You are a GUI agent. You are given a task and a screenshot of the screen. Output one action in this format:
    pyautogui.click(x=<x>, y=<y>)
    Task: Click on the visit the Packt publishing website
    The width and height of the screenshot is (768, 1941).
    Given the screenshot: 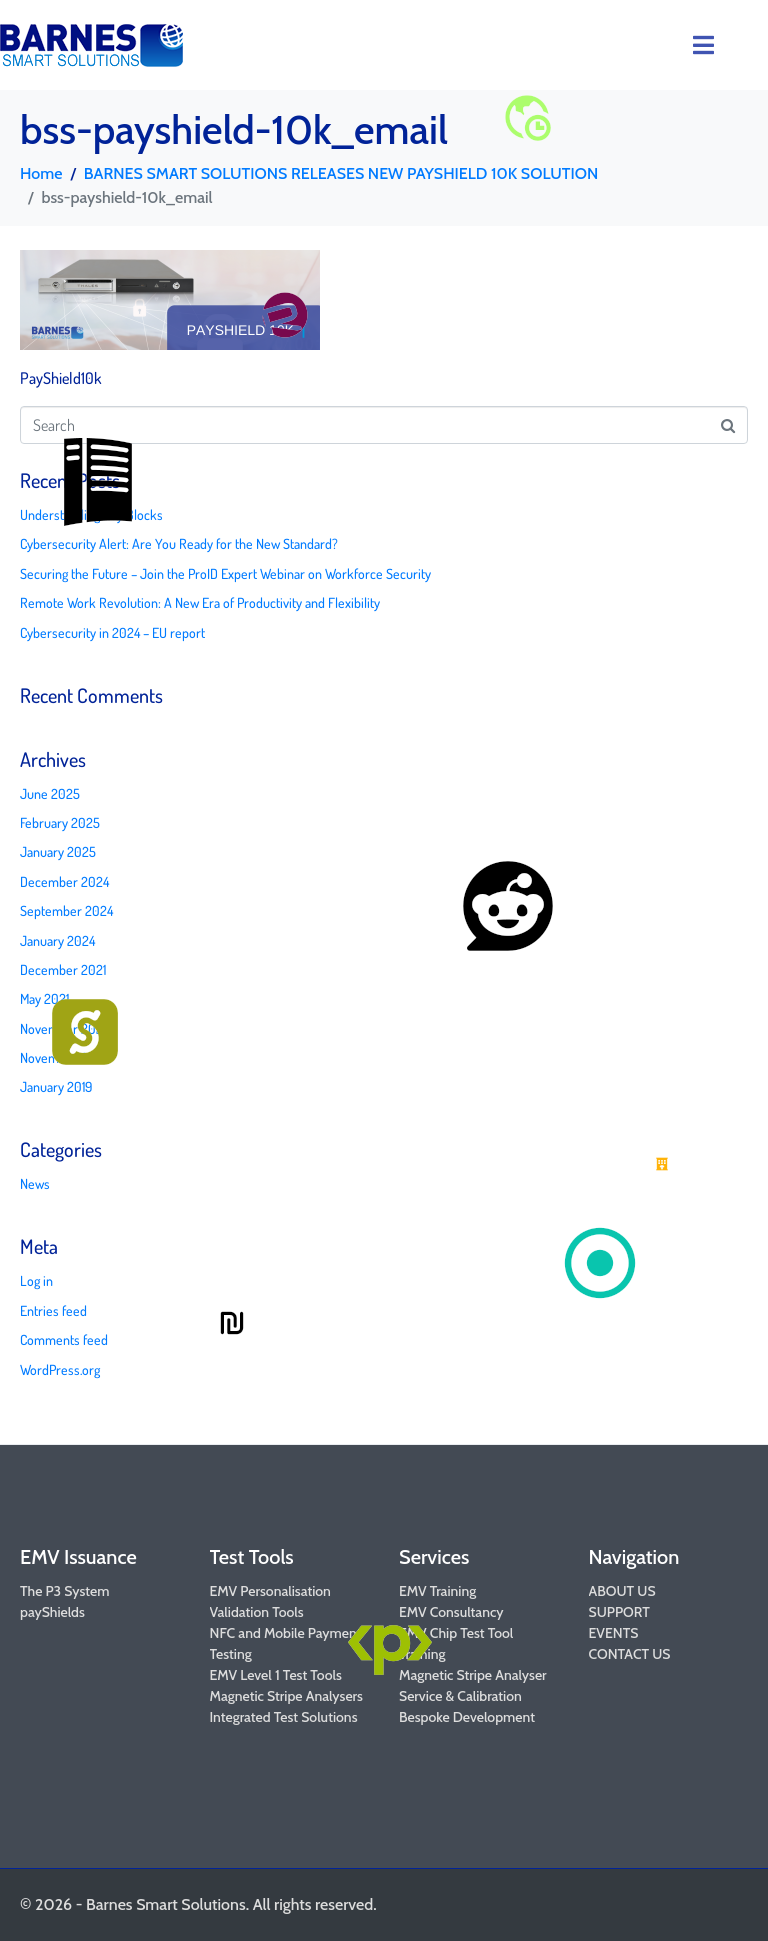 What is the action you would take?
    pyautogui.click(x=390, y=1650)
    